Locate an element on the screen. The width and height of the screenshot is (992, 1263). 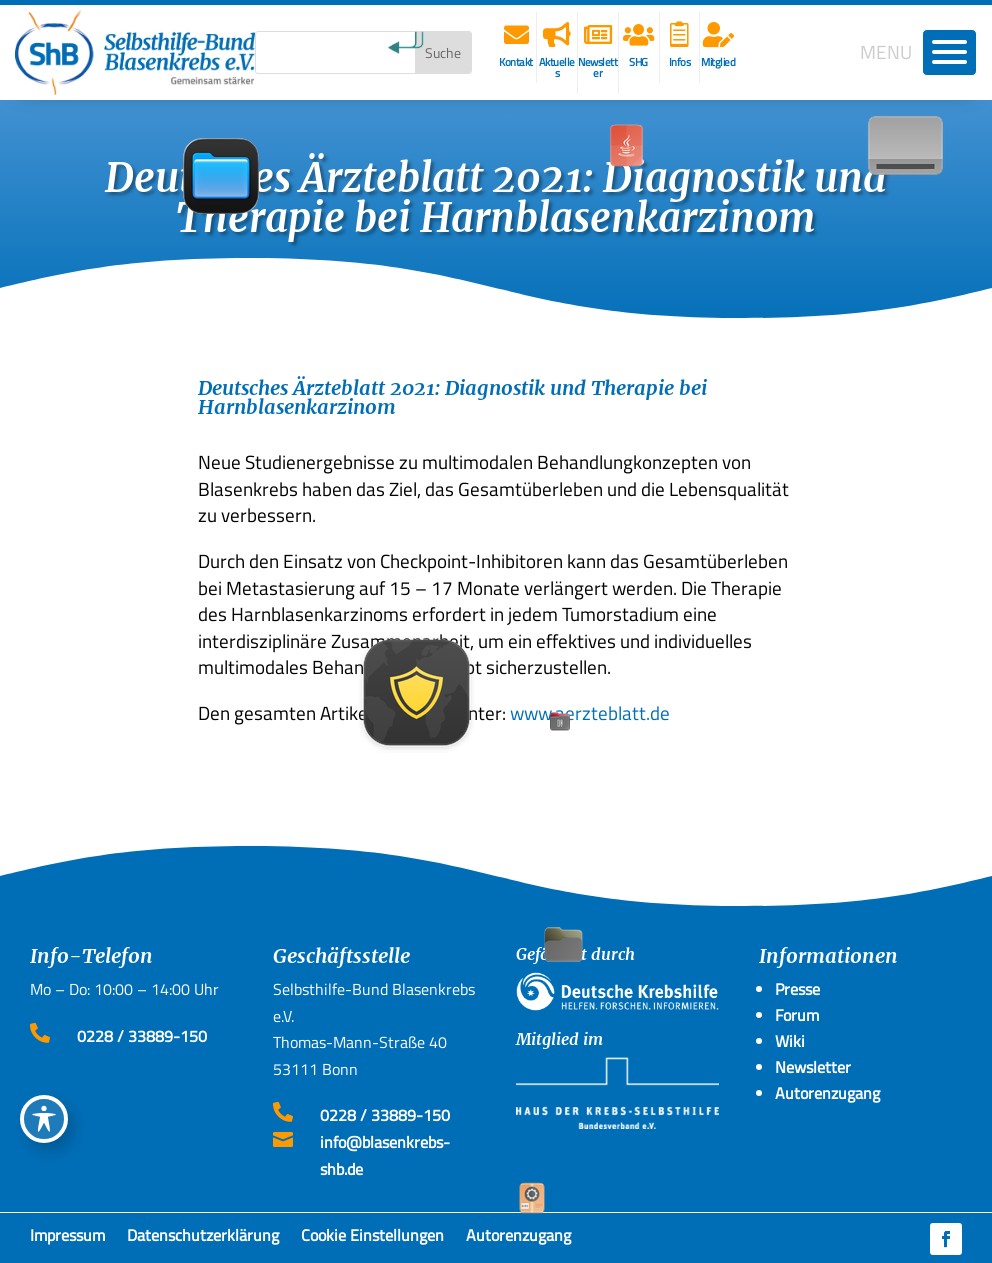
reply to all recipients of an email is located at coordinates (405, 40).